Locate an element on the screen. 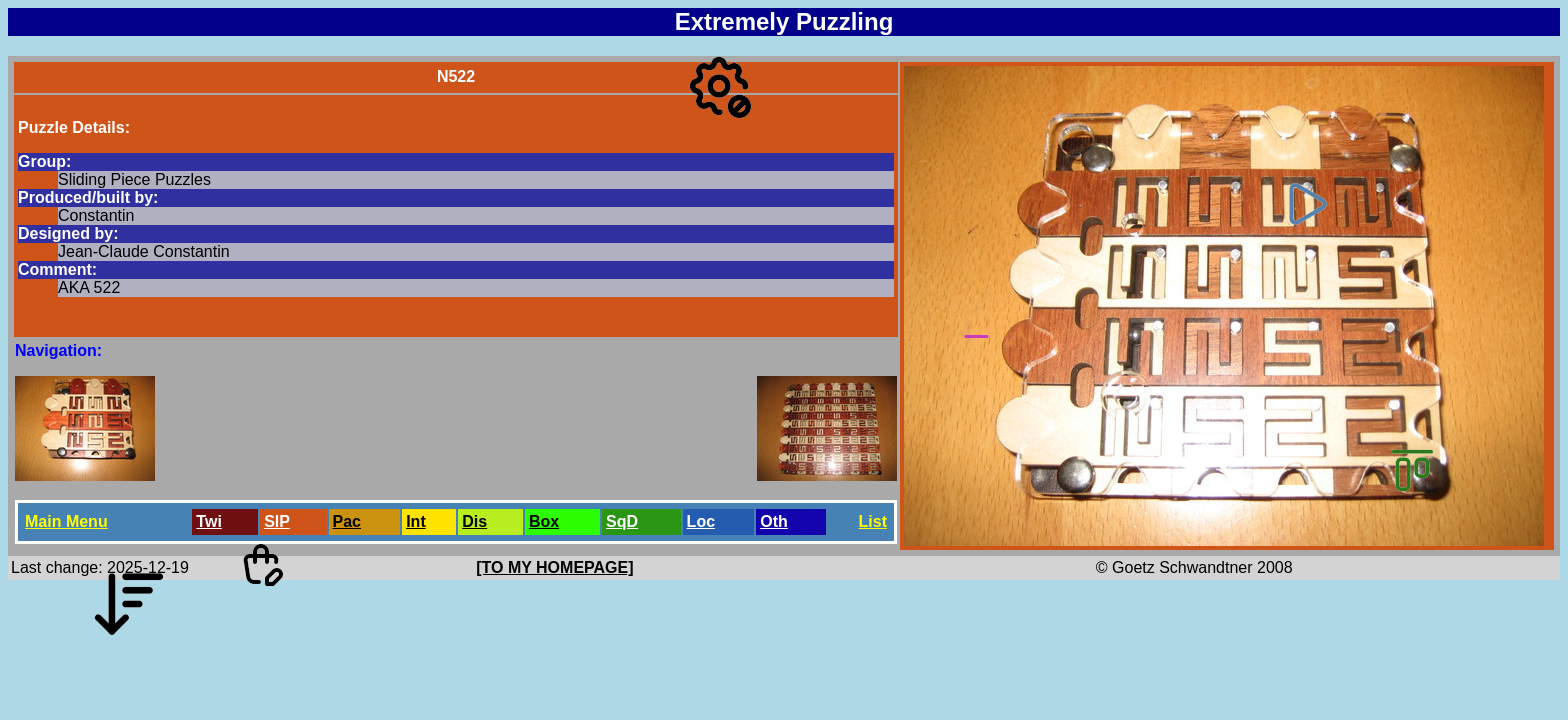  play media or start playback is located at coordinates (1306, 204).